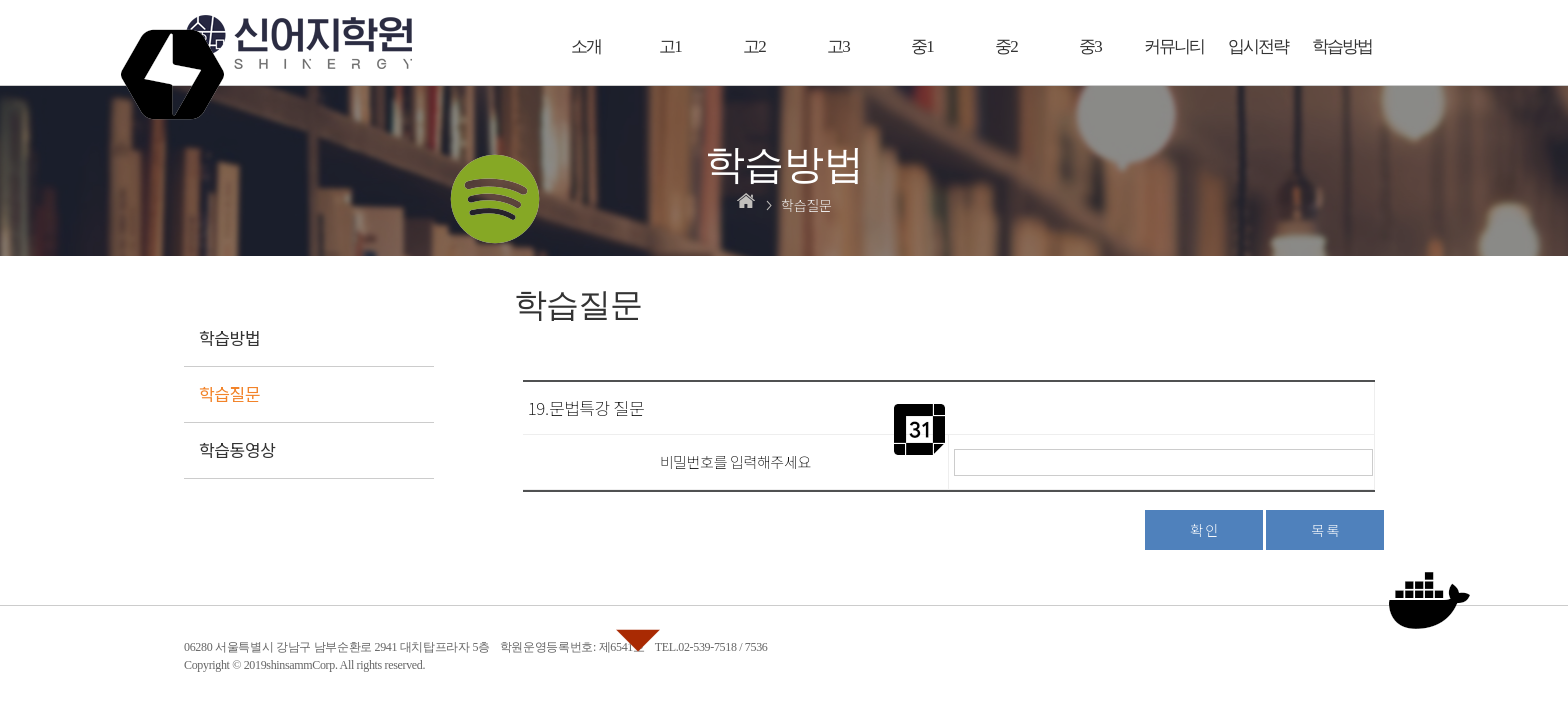 The width and height of the screenshot is (1568, 720). I want to click on open Spotify, so click(495, 199).